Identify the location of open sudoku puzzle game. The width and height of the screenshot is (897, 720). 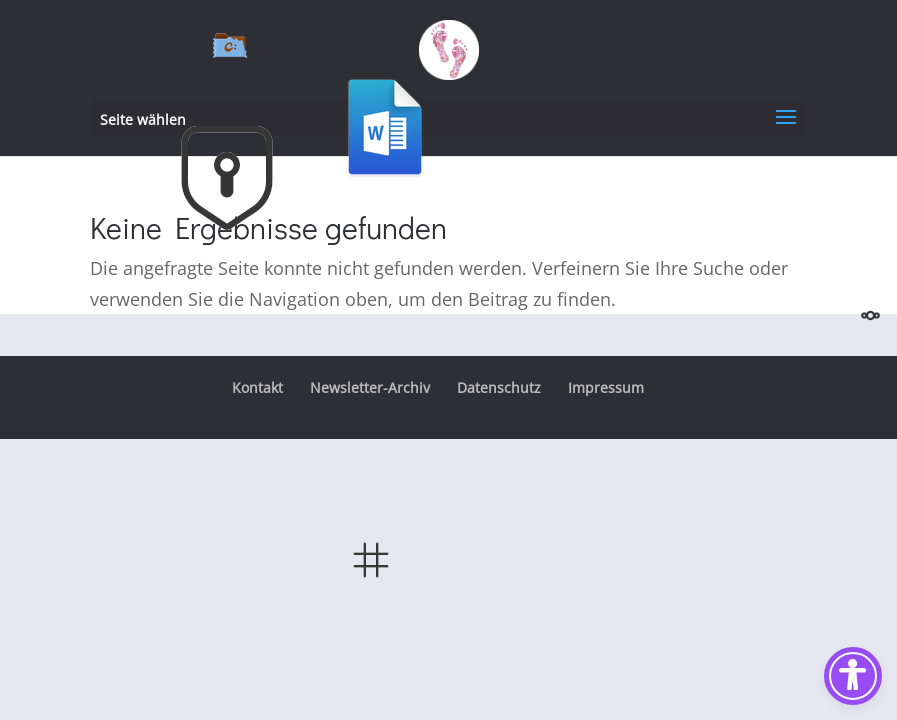
(371, 560).